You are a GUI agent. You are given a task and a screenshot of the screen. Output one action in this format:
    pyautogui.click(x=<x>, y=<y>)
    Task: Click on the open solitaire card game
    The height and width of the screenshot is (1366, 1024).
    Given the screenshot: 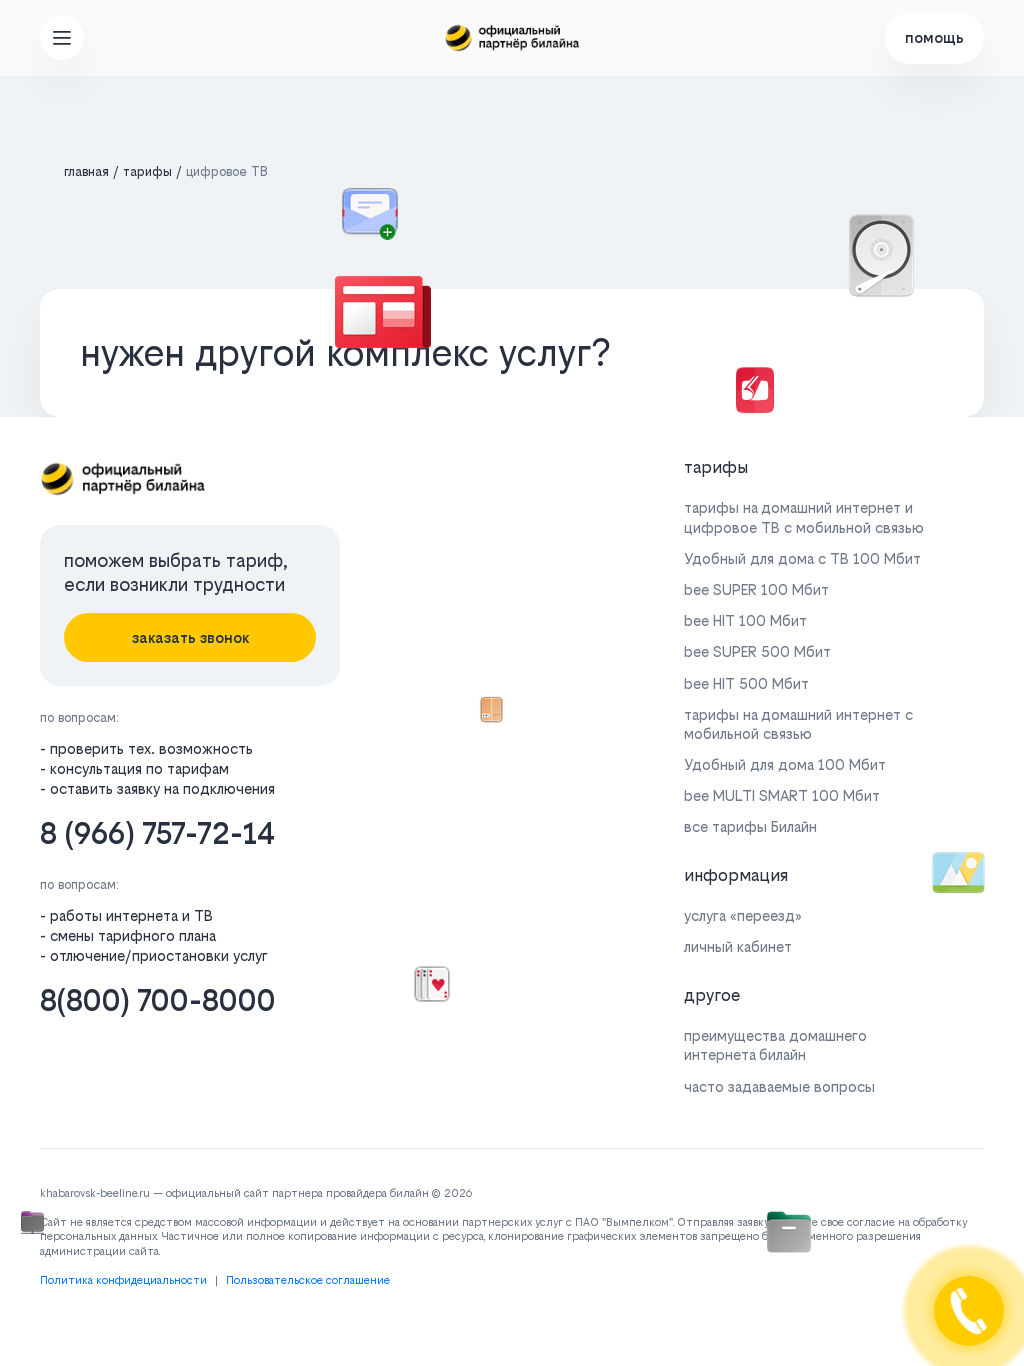 What is the action you would take?
    pyautogui.click(x=432, y=984)
    